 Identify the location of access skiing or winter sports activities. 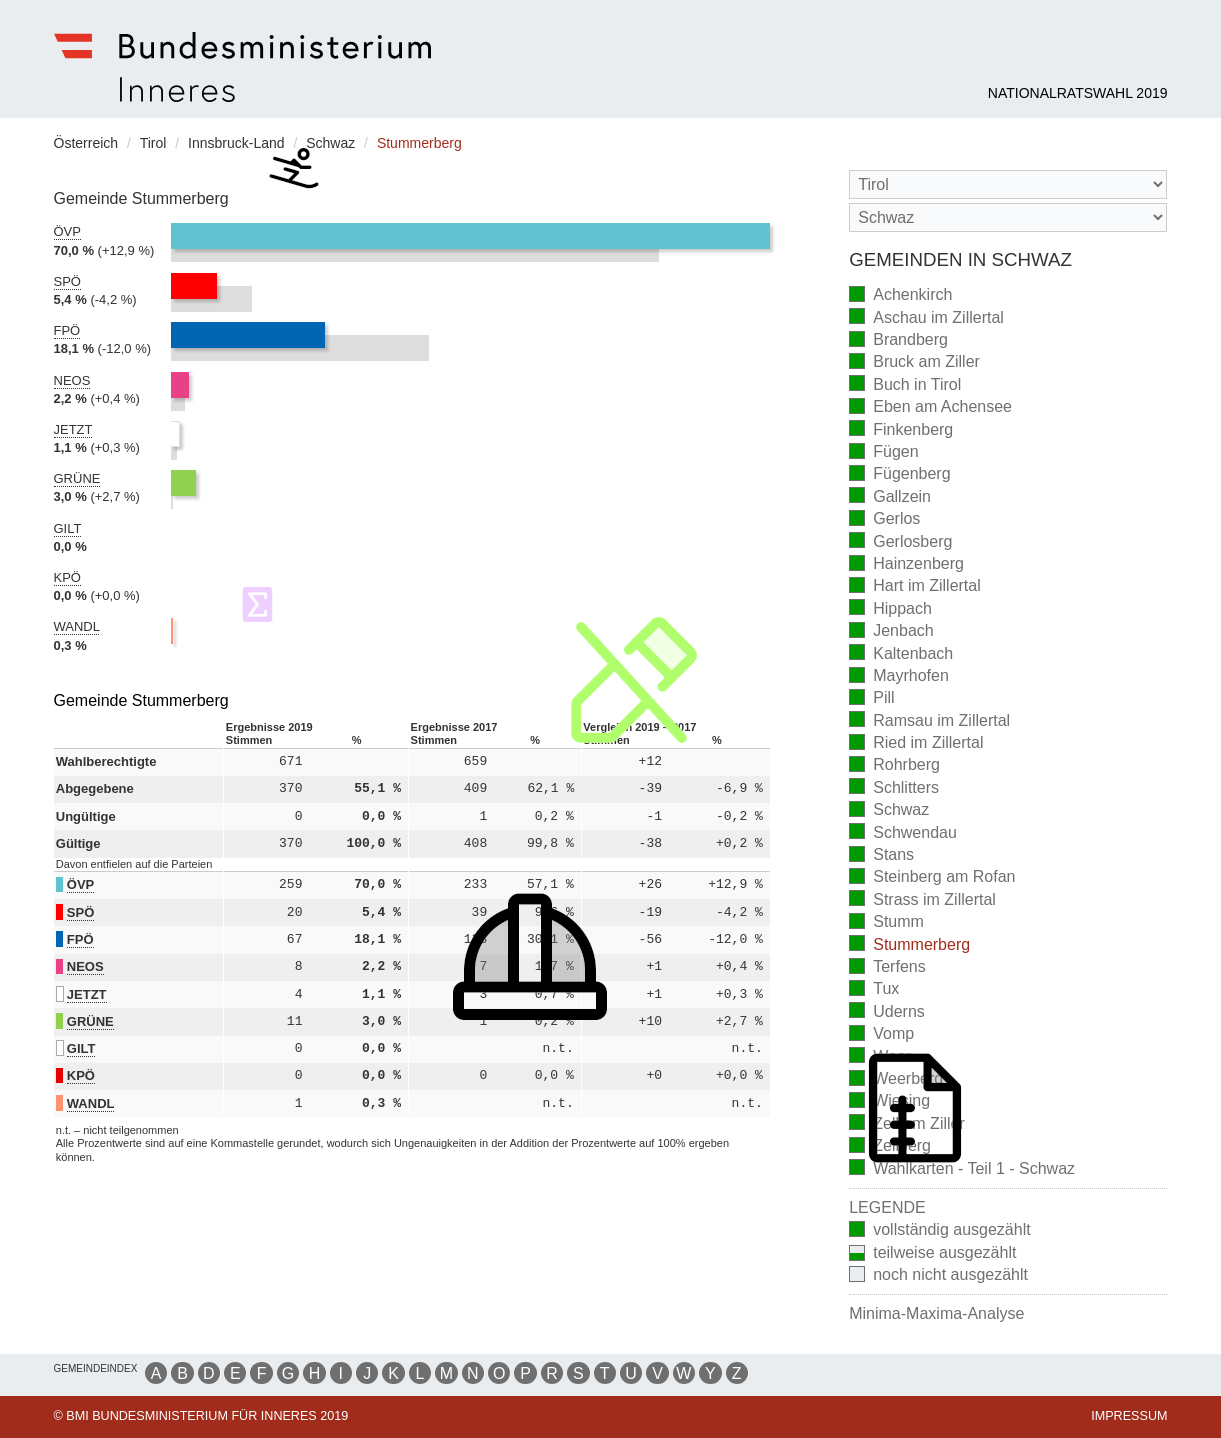
(294, 169).